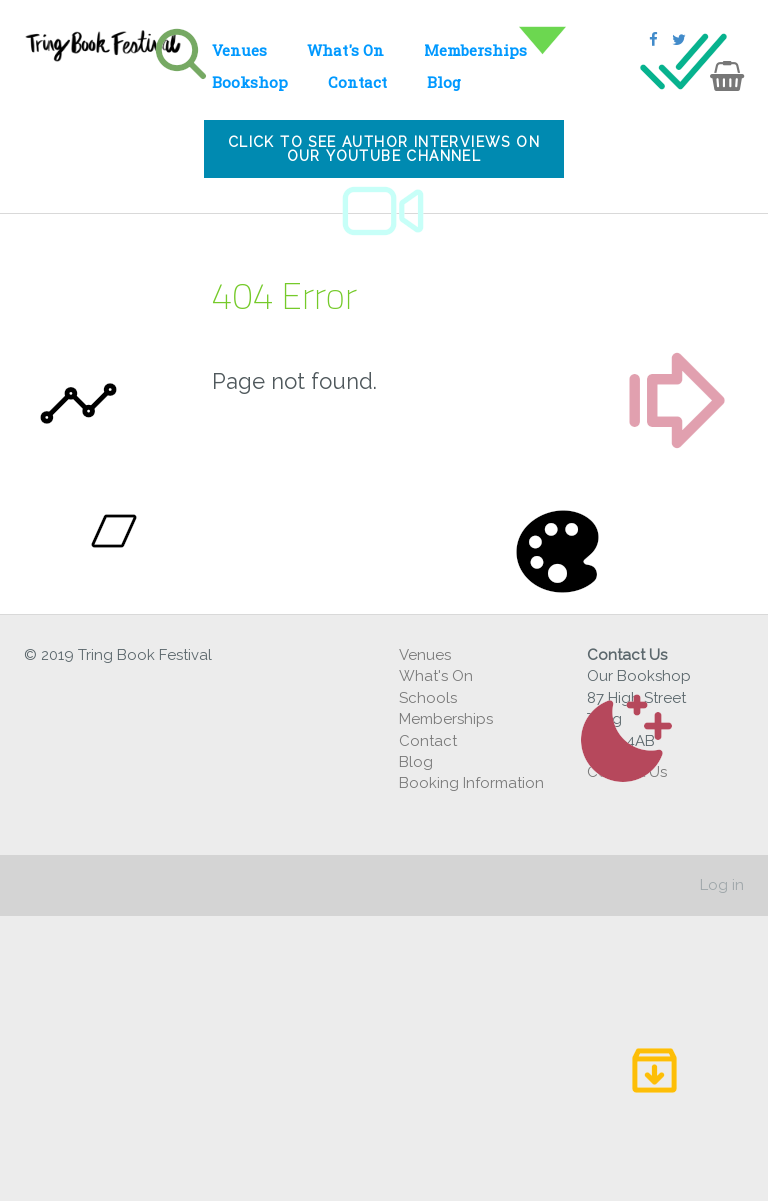 The height and width of the screenshot is (1201, 768). I want to click on open color picker or theme settings, so click(557, 551).